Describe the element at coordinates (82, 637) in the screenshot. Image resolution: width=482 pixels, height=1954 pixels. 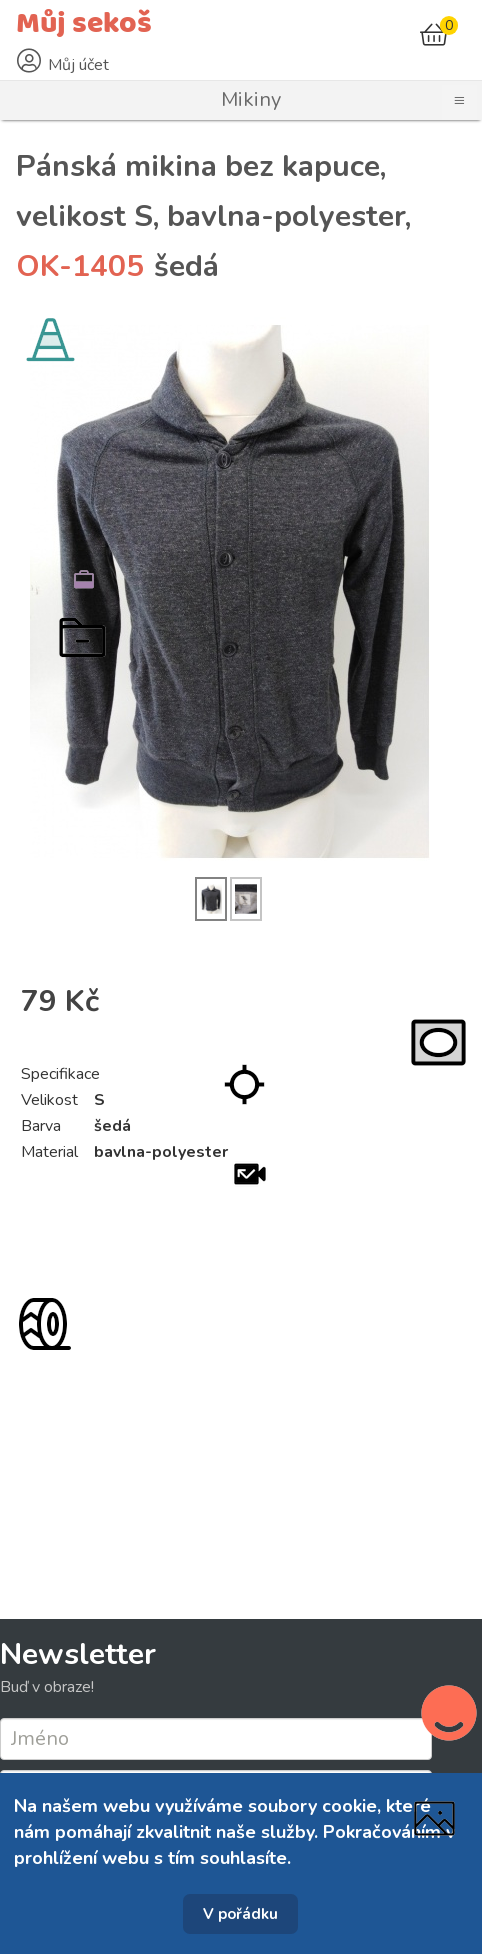
I see `remove a file or item from this folder` at that location.